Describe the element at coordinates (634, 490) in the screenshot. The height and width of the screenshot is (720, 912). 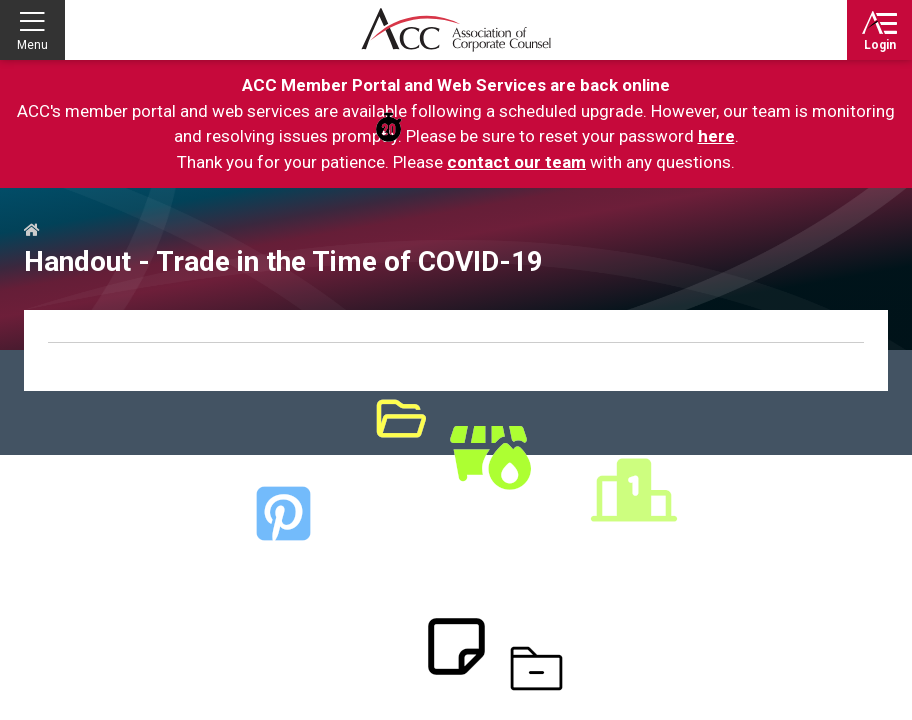
I see `view leaderboard or rankings` at that location.